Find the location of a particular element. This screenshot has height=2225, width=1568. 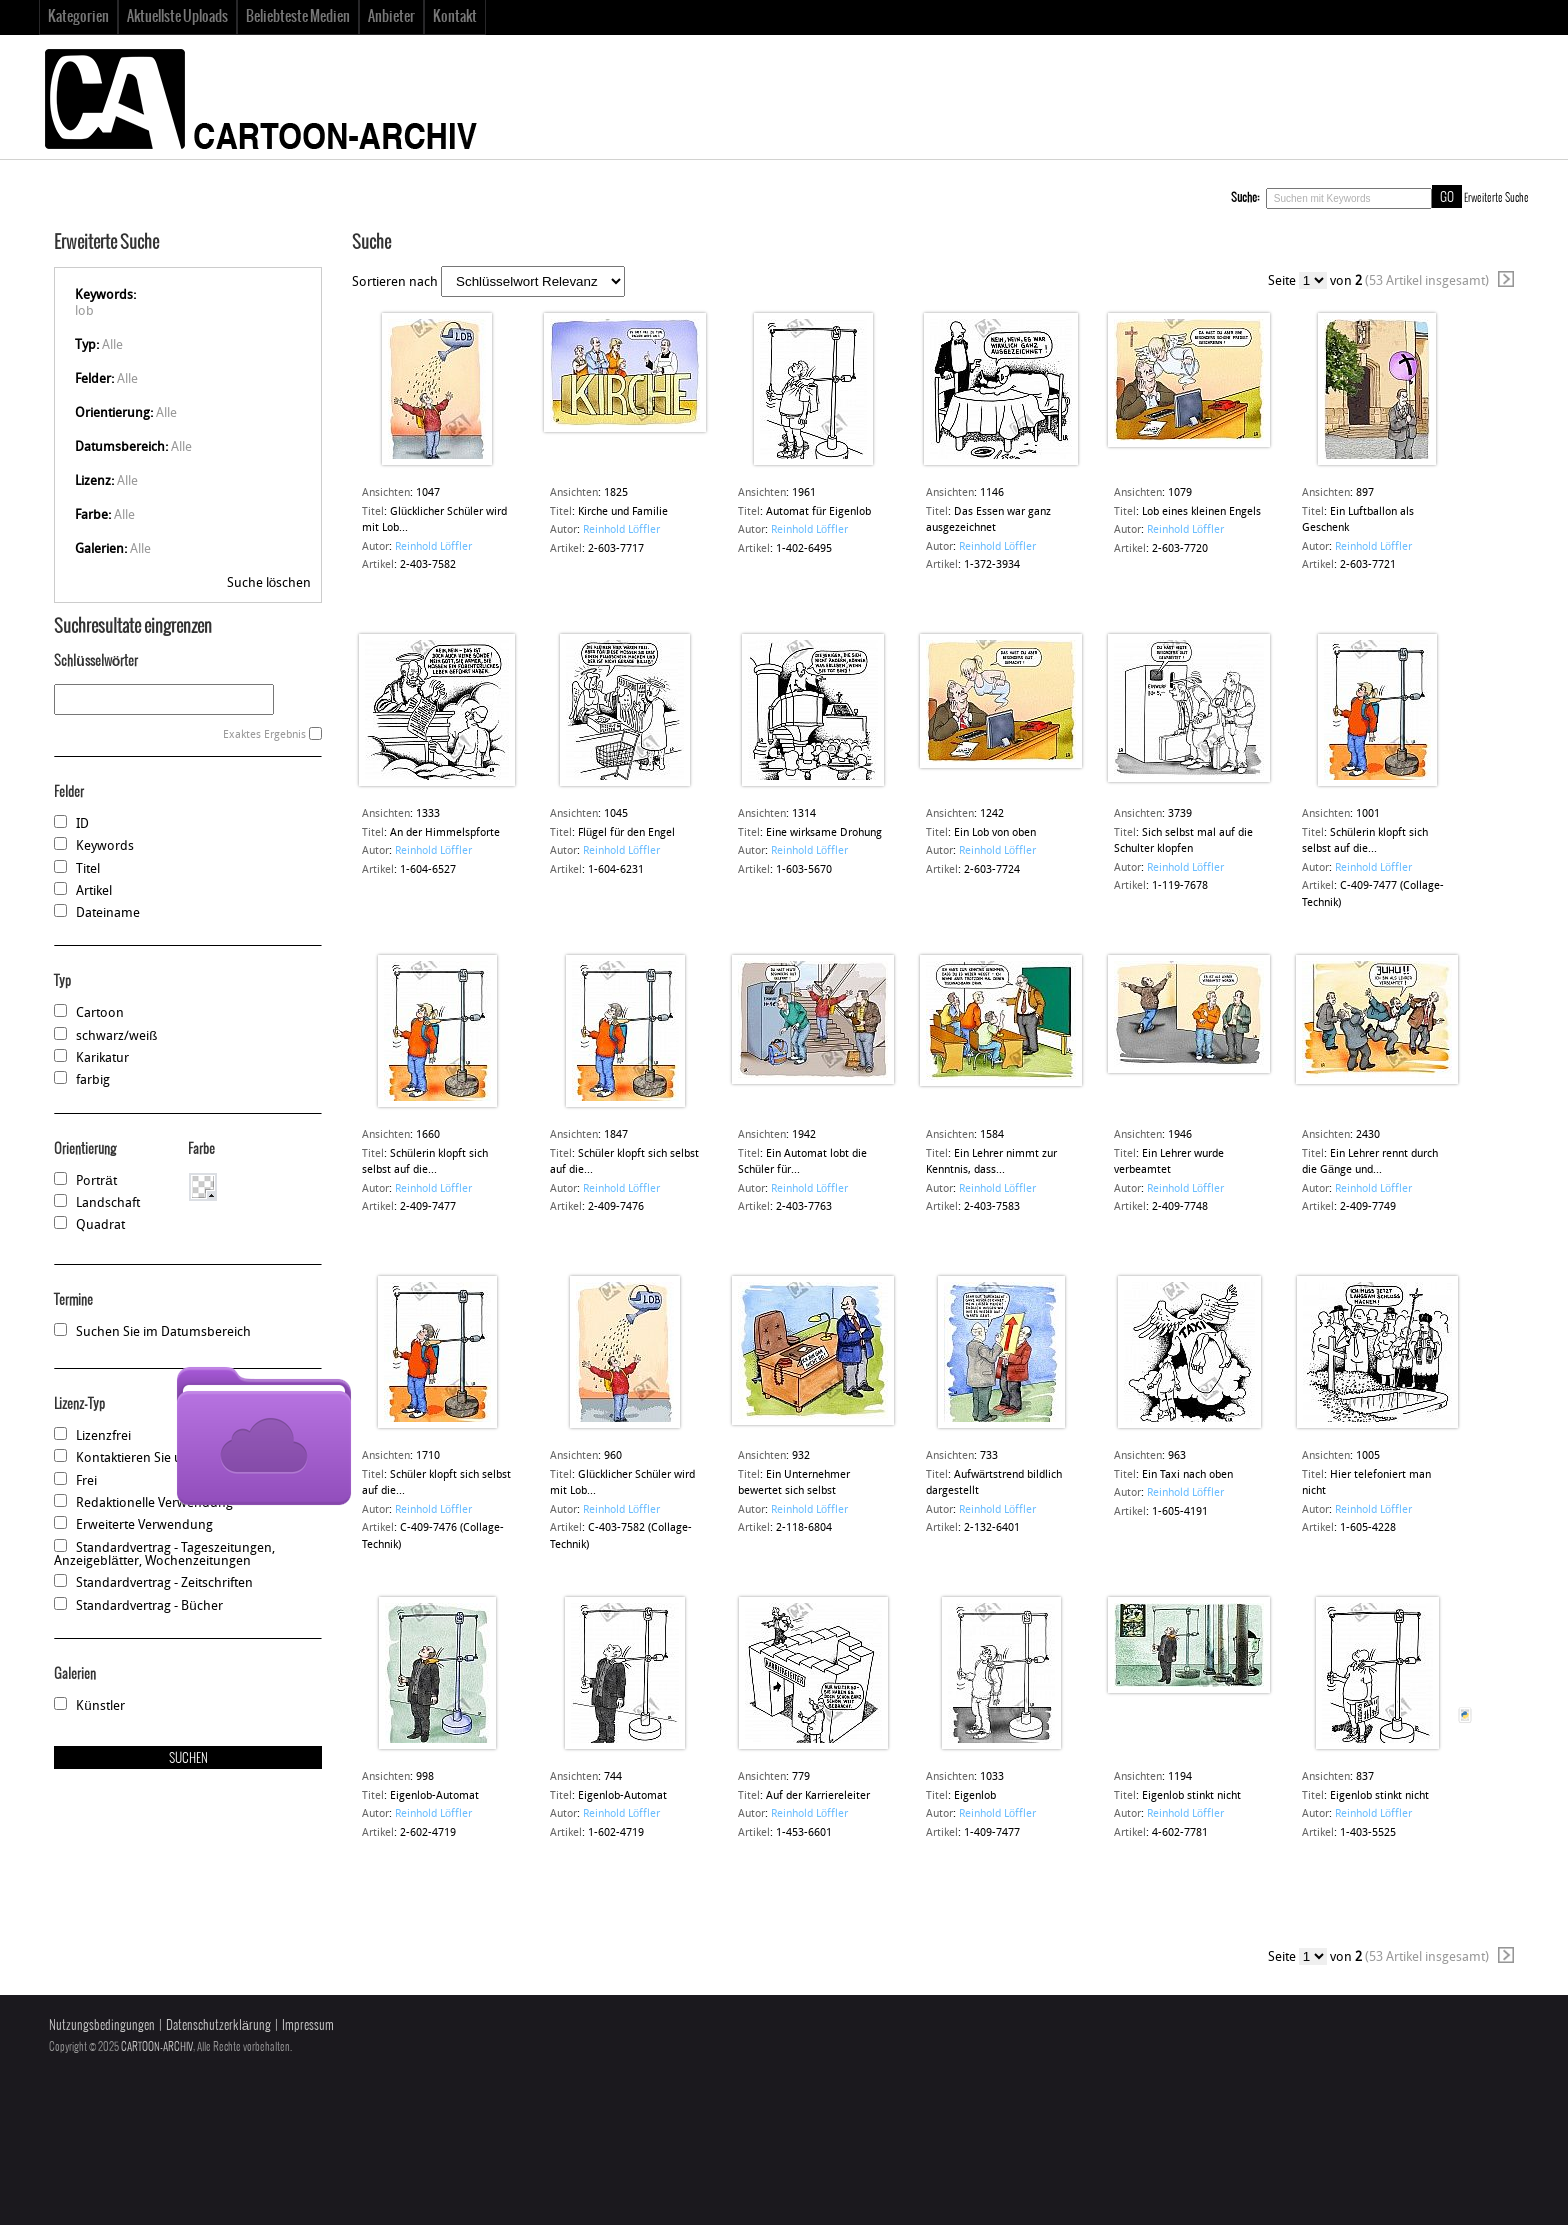

access cloud-synced files and folders is located at coordinates (264, 1436).